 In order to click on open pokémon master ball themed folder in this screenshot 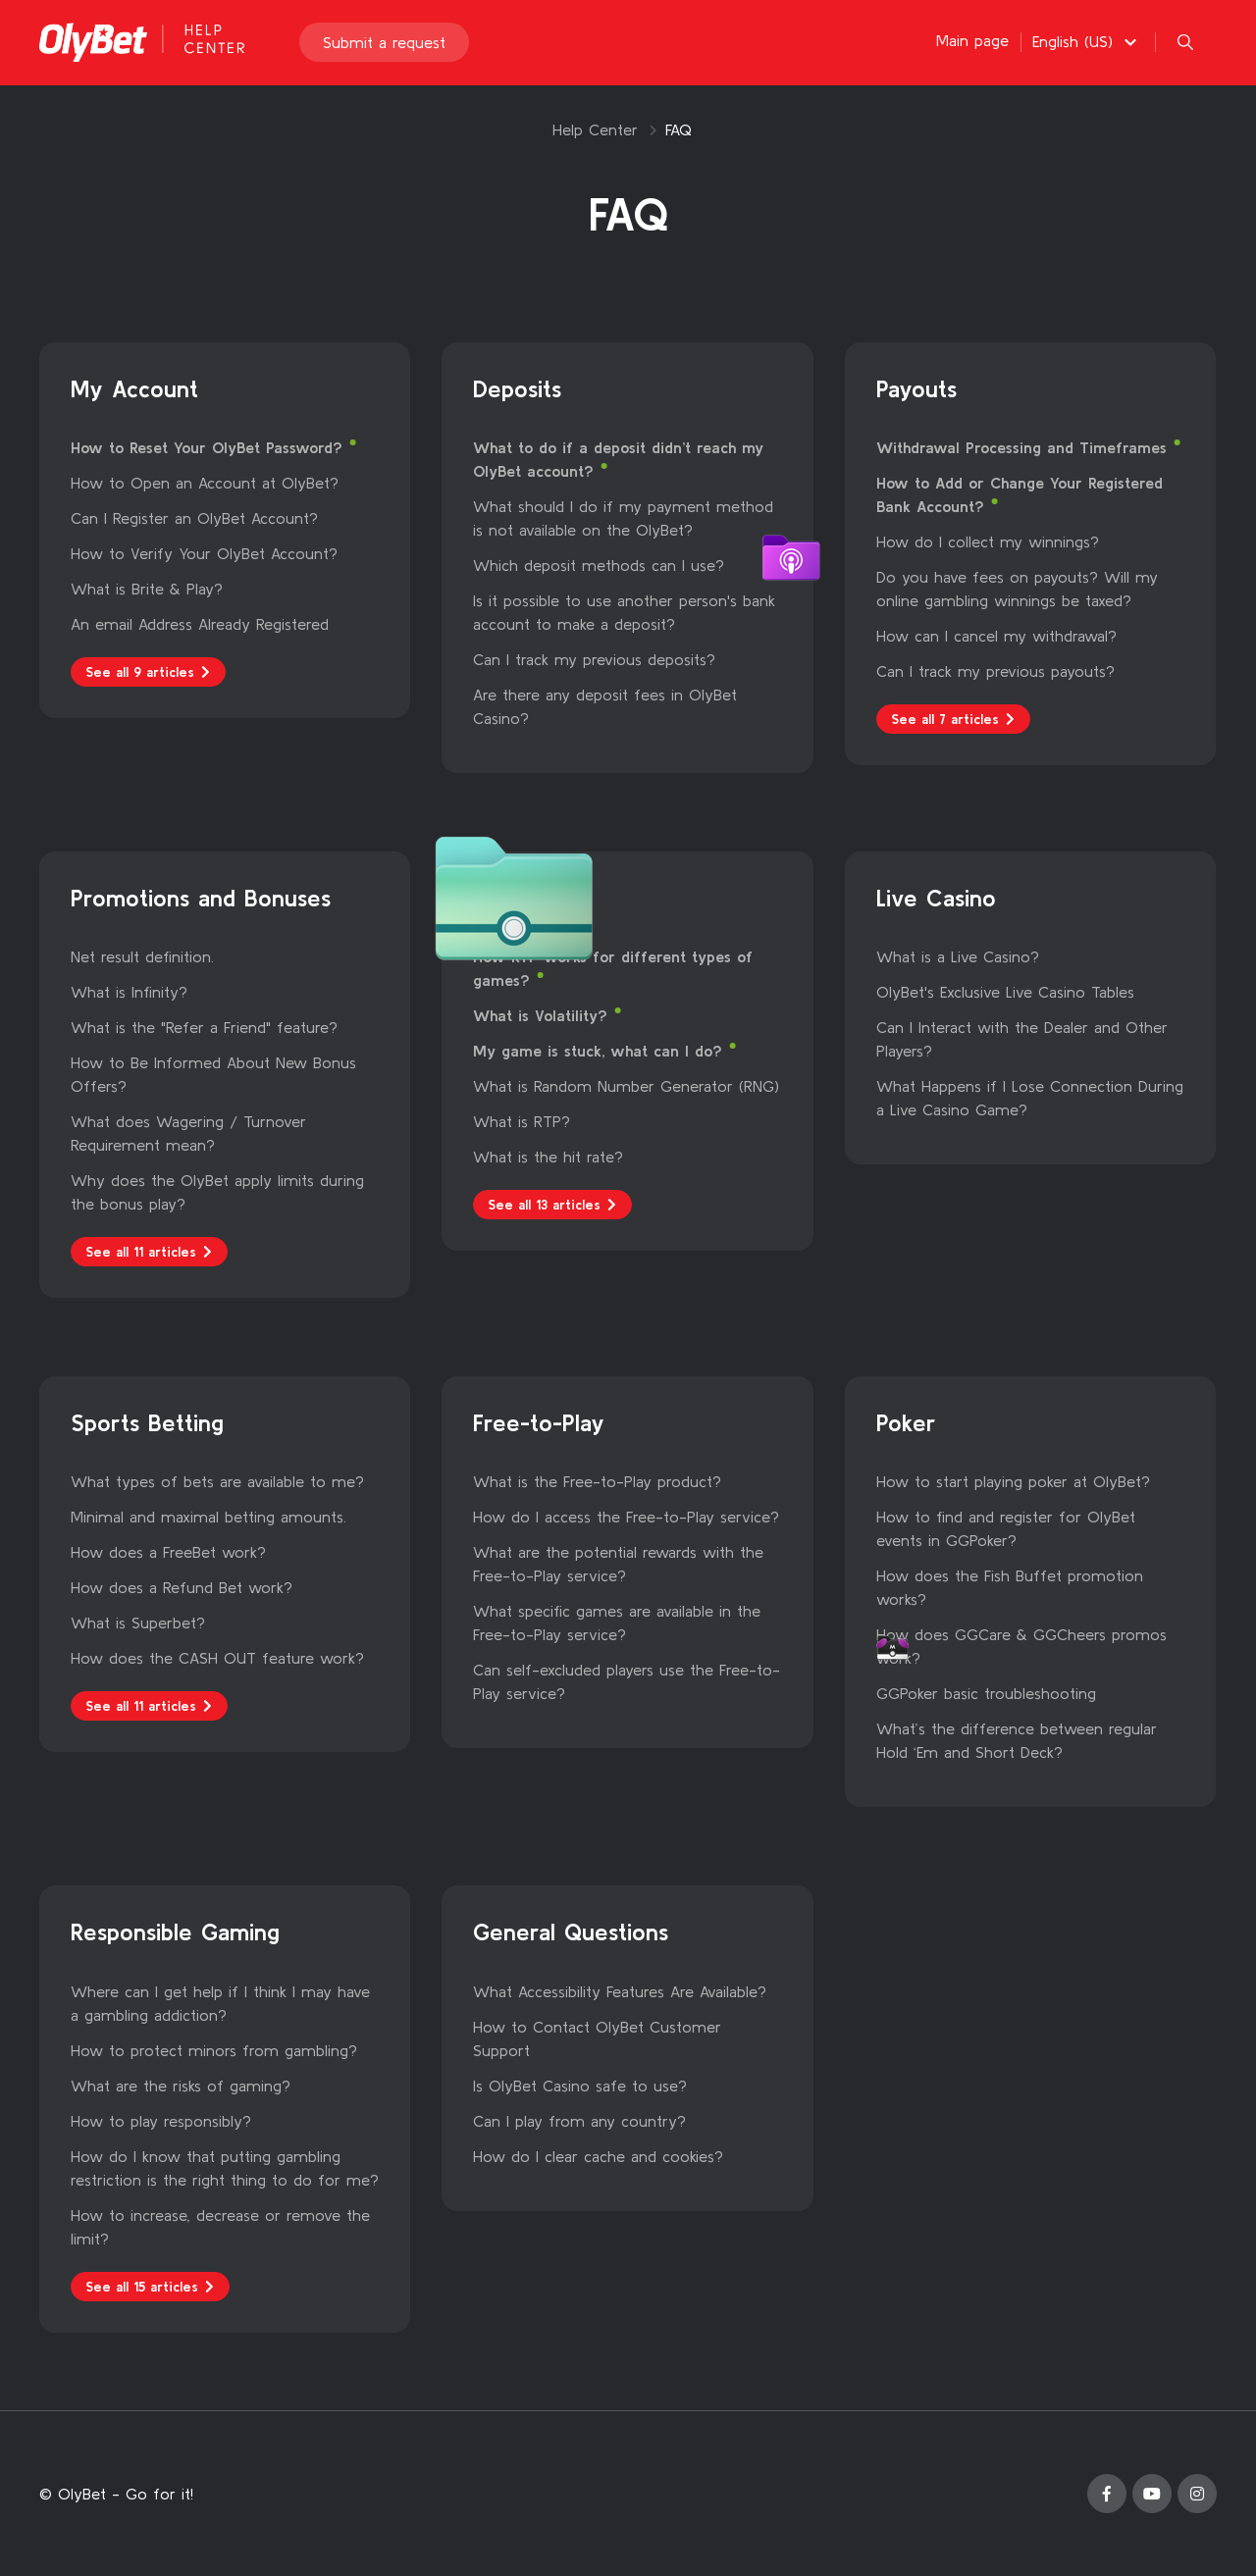, I will do `click(892, 1648)`.